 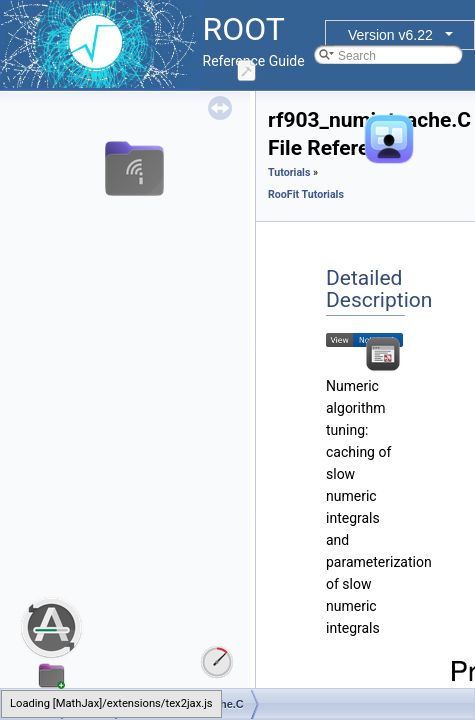 What do you see at coordinates (383, 354) in the screenshot?
I see `configure ad blocker settings` at bounding box center [383, 354].